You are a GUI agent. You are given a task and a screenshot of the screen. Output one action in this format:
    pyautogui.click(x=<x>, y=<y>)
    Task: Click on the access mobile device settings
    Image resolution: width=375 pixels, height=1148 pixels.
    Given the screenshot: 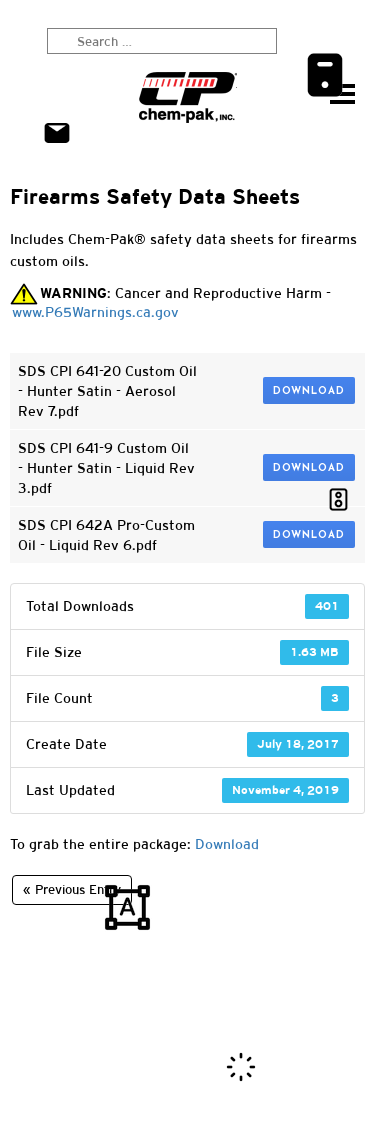 What is the action you would take?
    pyautogui.click(x=325, y=75)
    